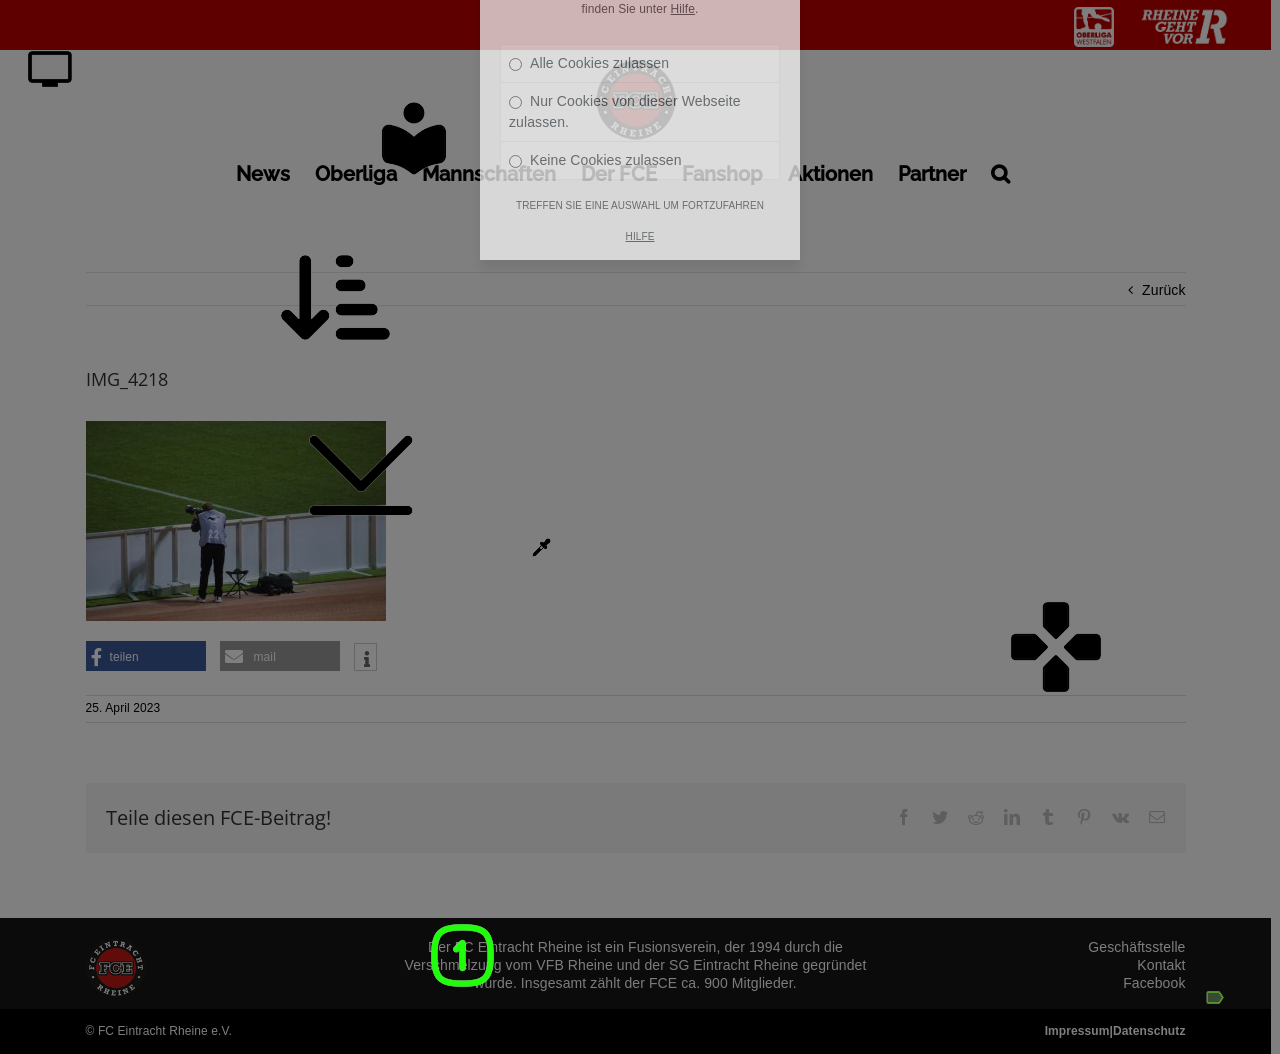 This screenshot has height=1054, width=1280. I want to click on indicates the first item or step in a sequence, so click(462, 955).